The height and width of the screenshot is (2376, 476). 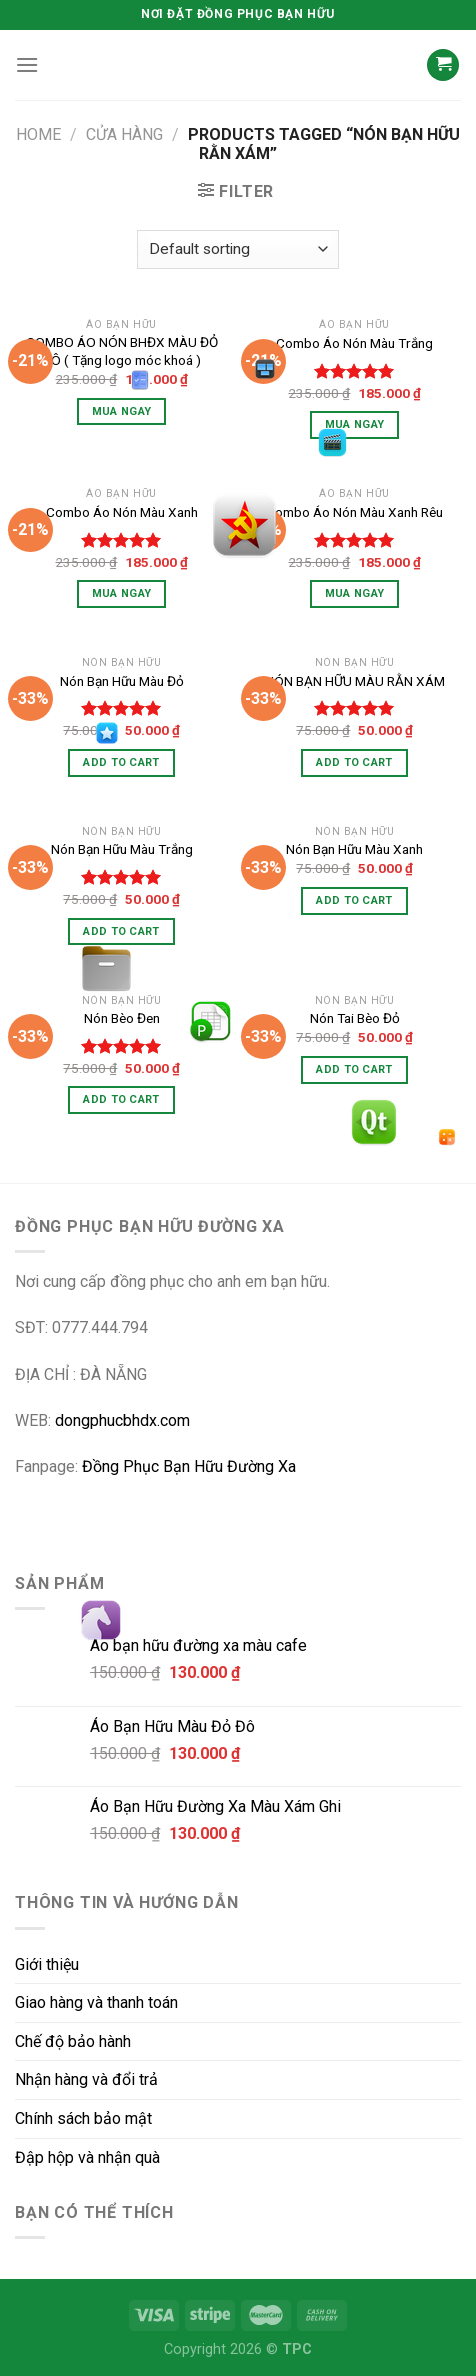 What do you see at coordinates (106, 968) in the screenshot?
I see `open the file manager application` at bounding box center [106, 968].